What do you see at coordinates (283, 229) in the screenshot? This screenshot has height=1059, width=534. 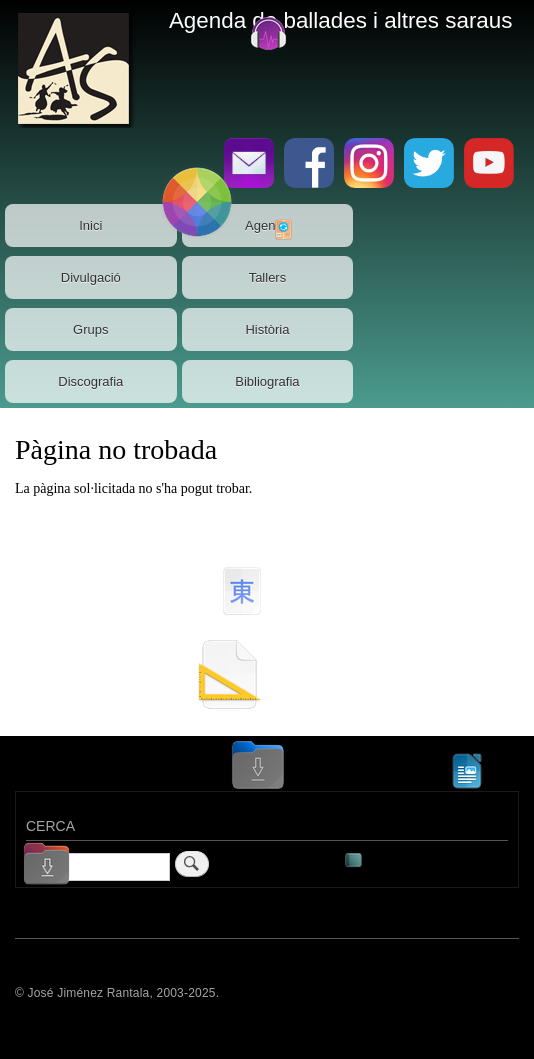 I see `system package upgrade available` at bounding box center [283, 229].